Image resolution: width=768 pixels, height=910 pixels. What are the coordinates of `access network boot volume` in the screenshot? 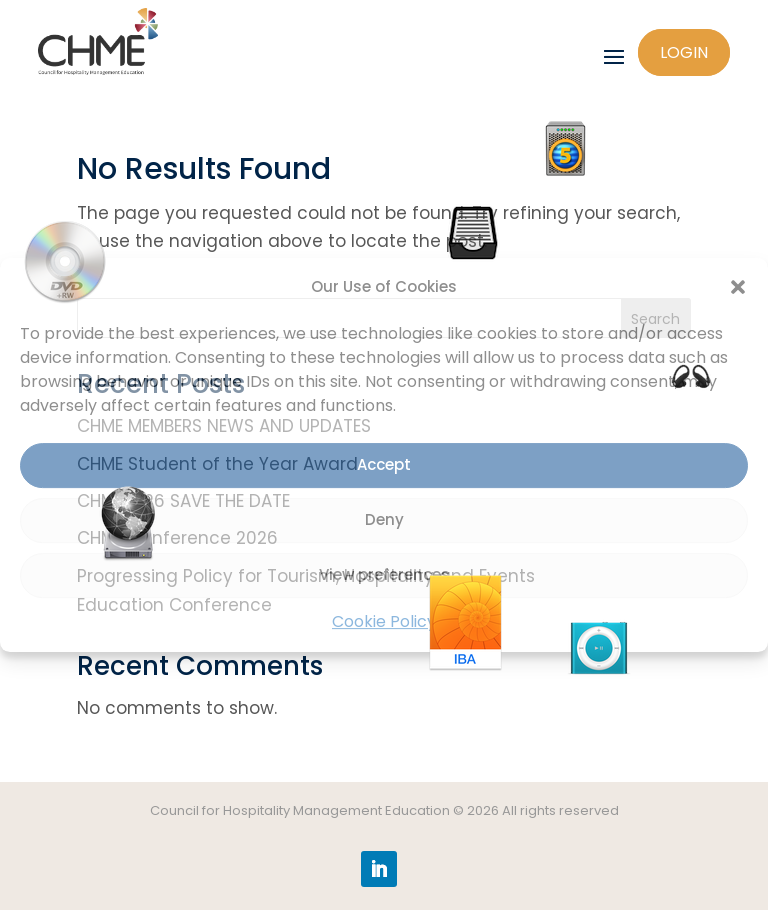 It's located at (126, 524).